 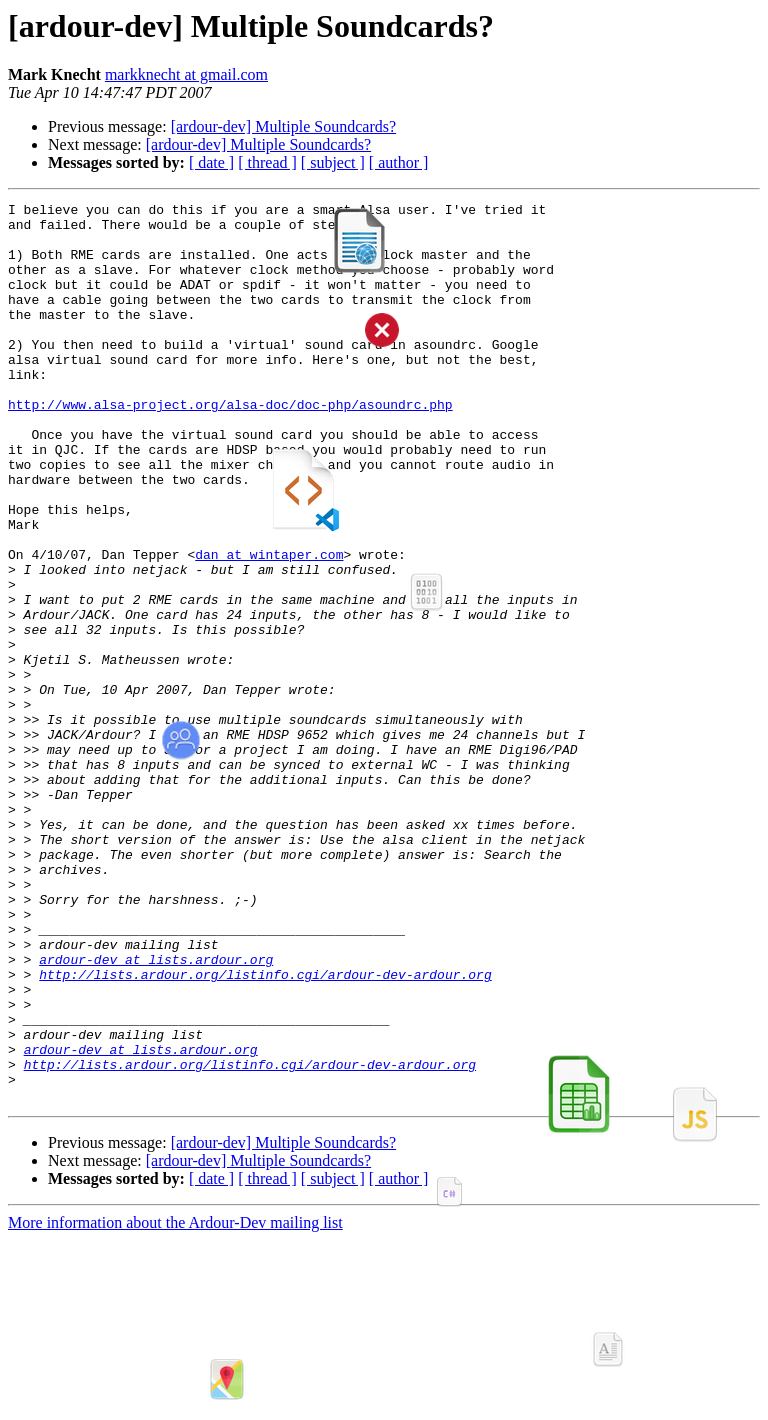 I want to click on open an HTML file in Visual Studio Code, so click(x=303, y=490).